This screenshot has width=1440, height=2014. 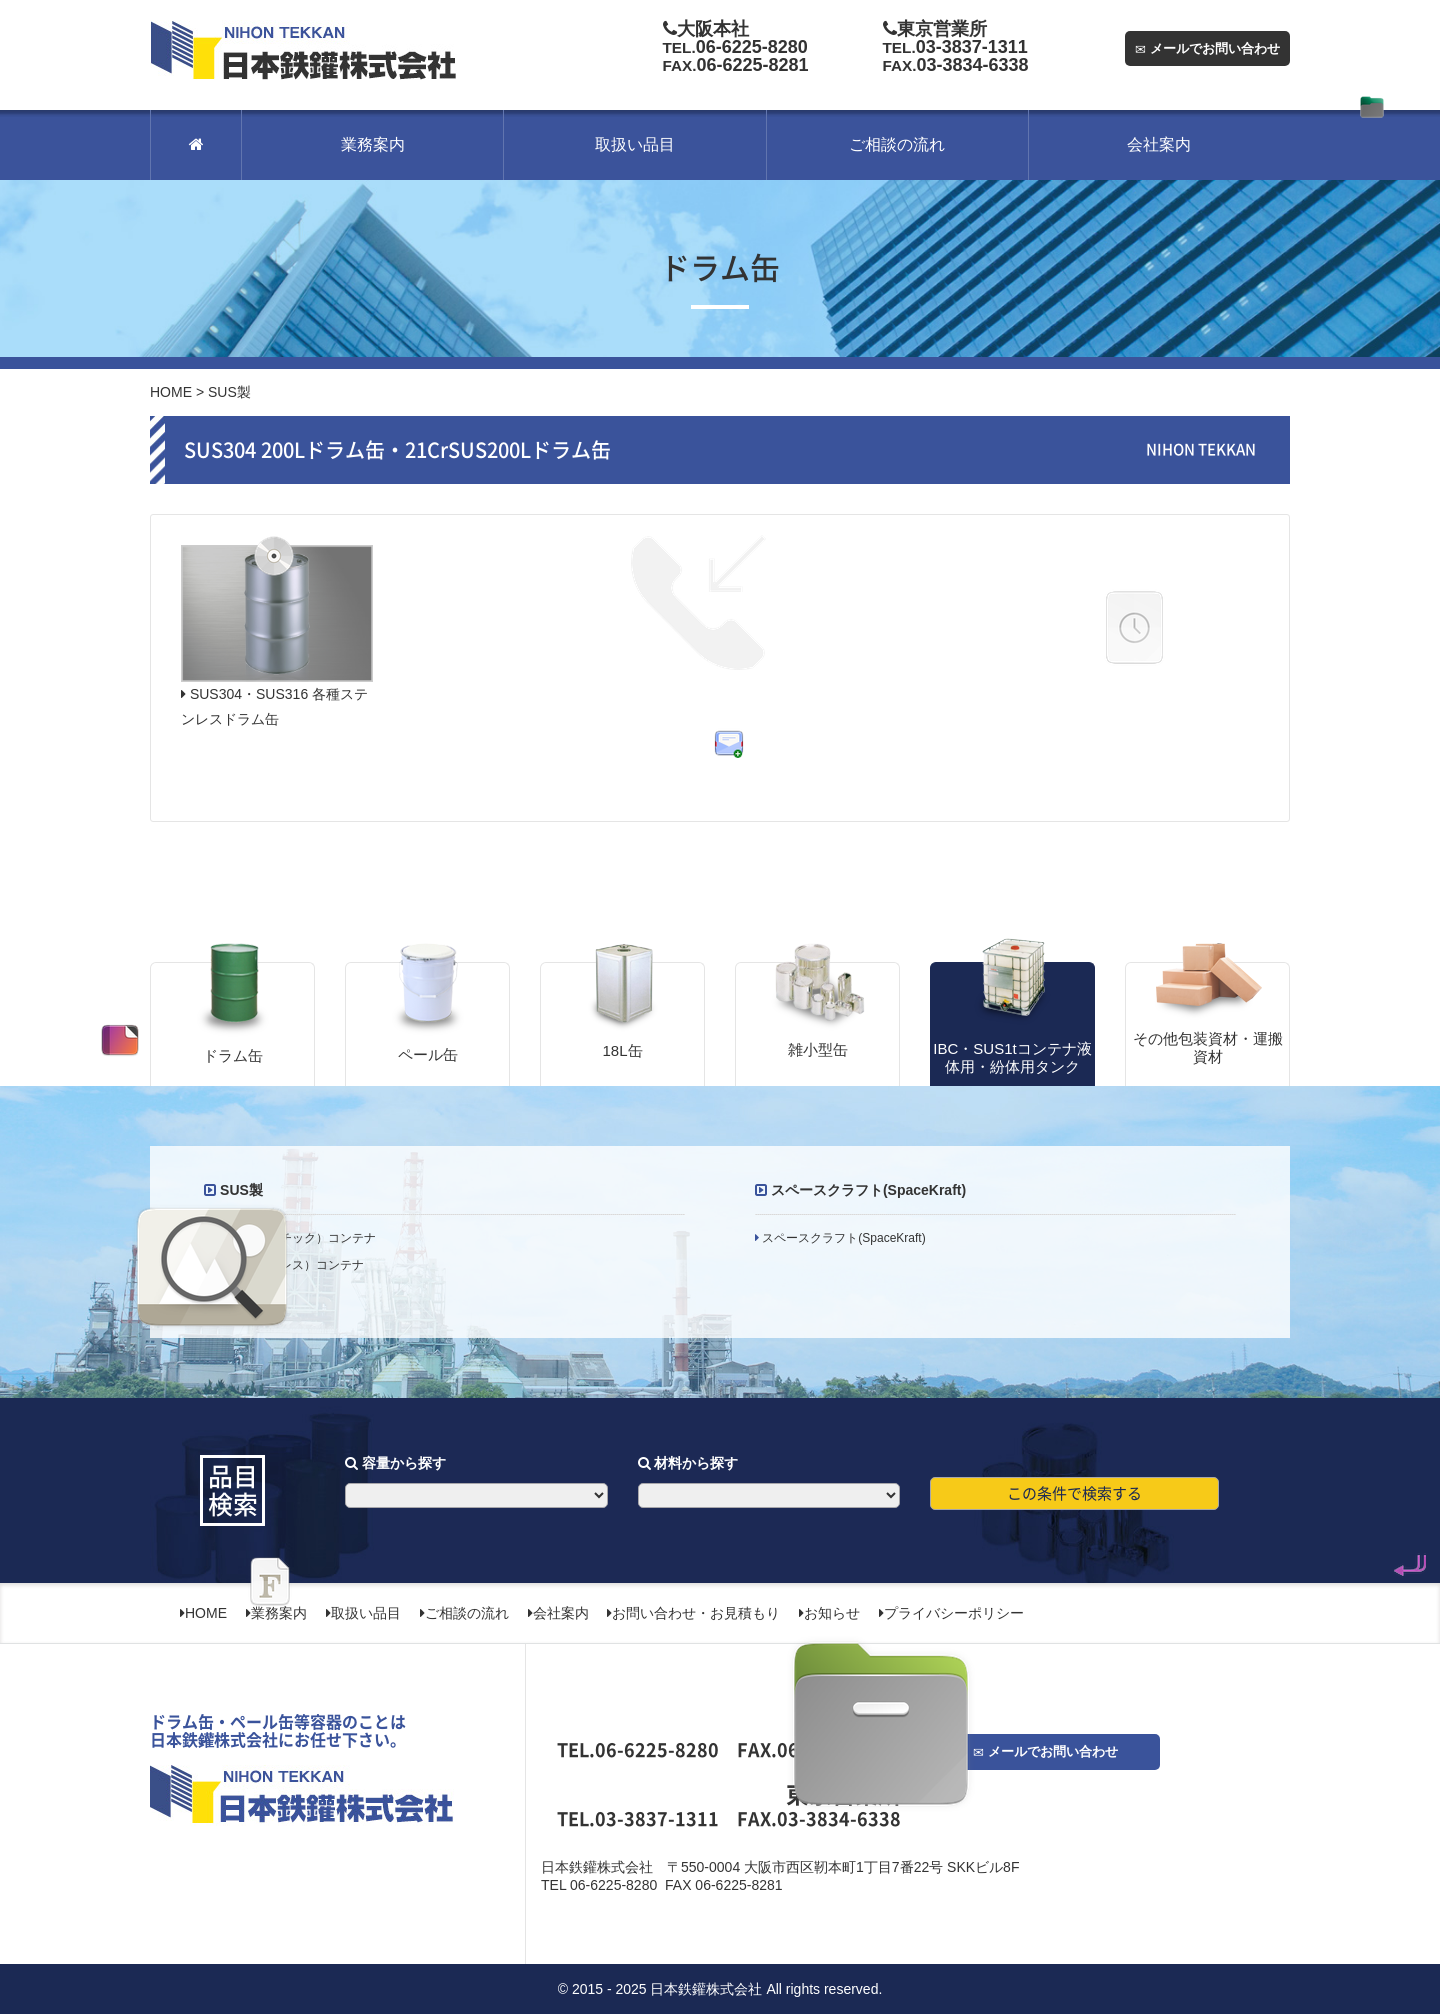 I want to click on a fortran source code file, so click(x=270, y=1581).